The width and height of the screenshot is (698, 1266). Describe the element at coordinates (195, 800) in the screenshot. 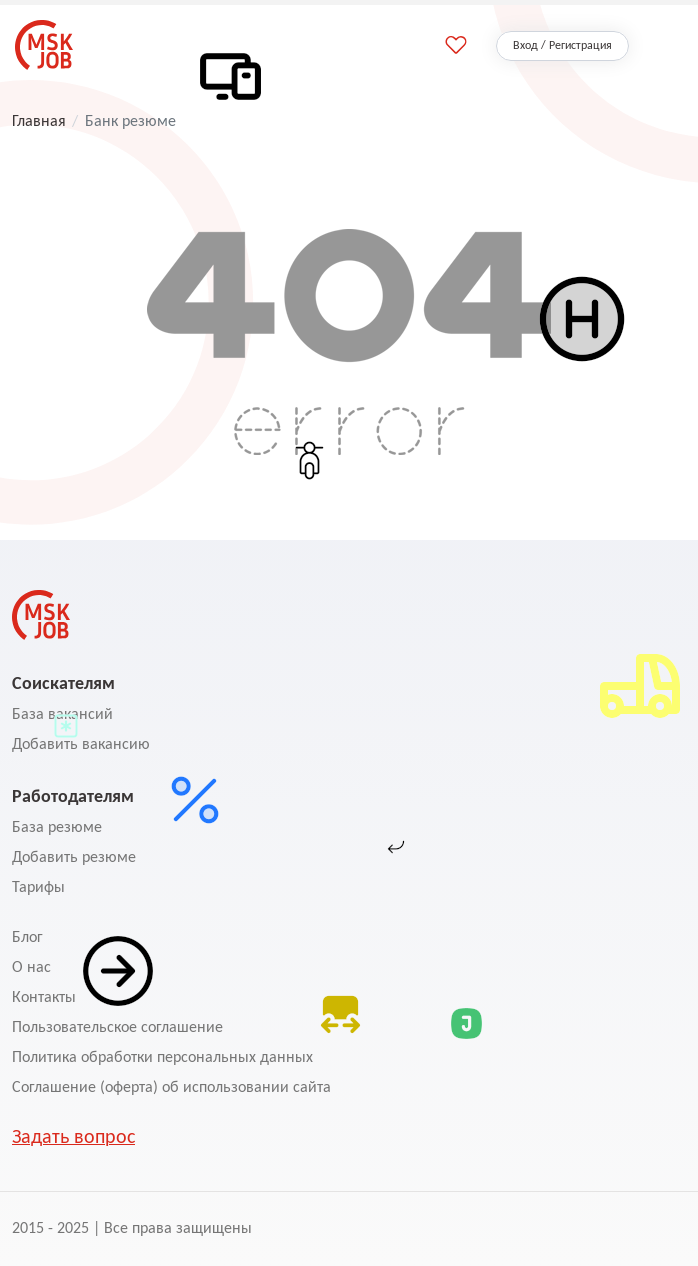

I see `view discount or sale pricing` at that location.